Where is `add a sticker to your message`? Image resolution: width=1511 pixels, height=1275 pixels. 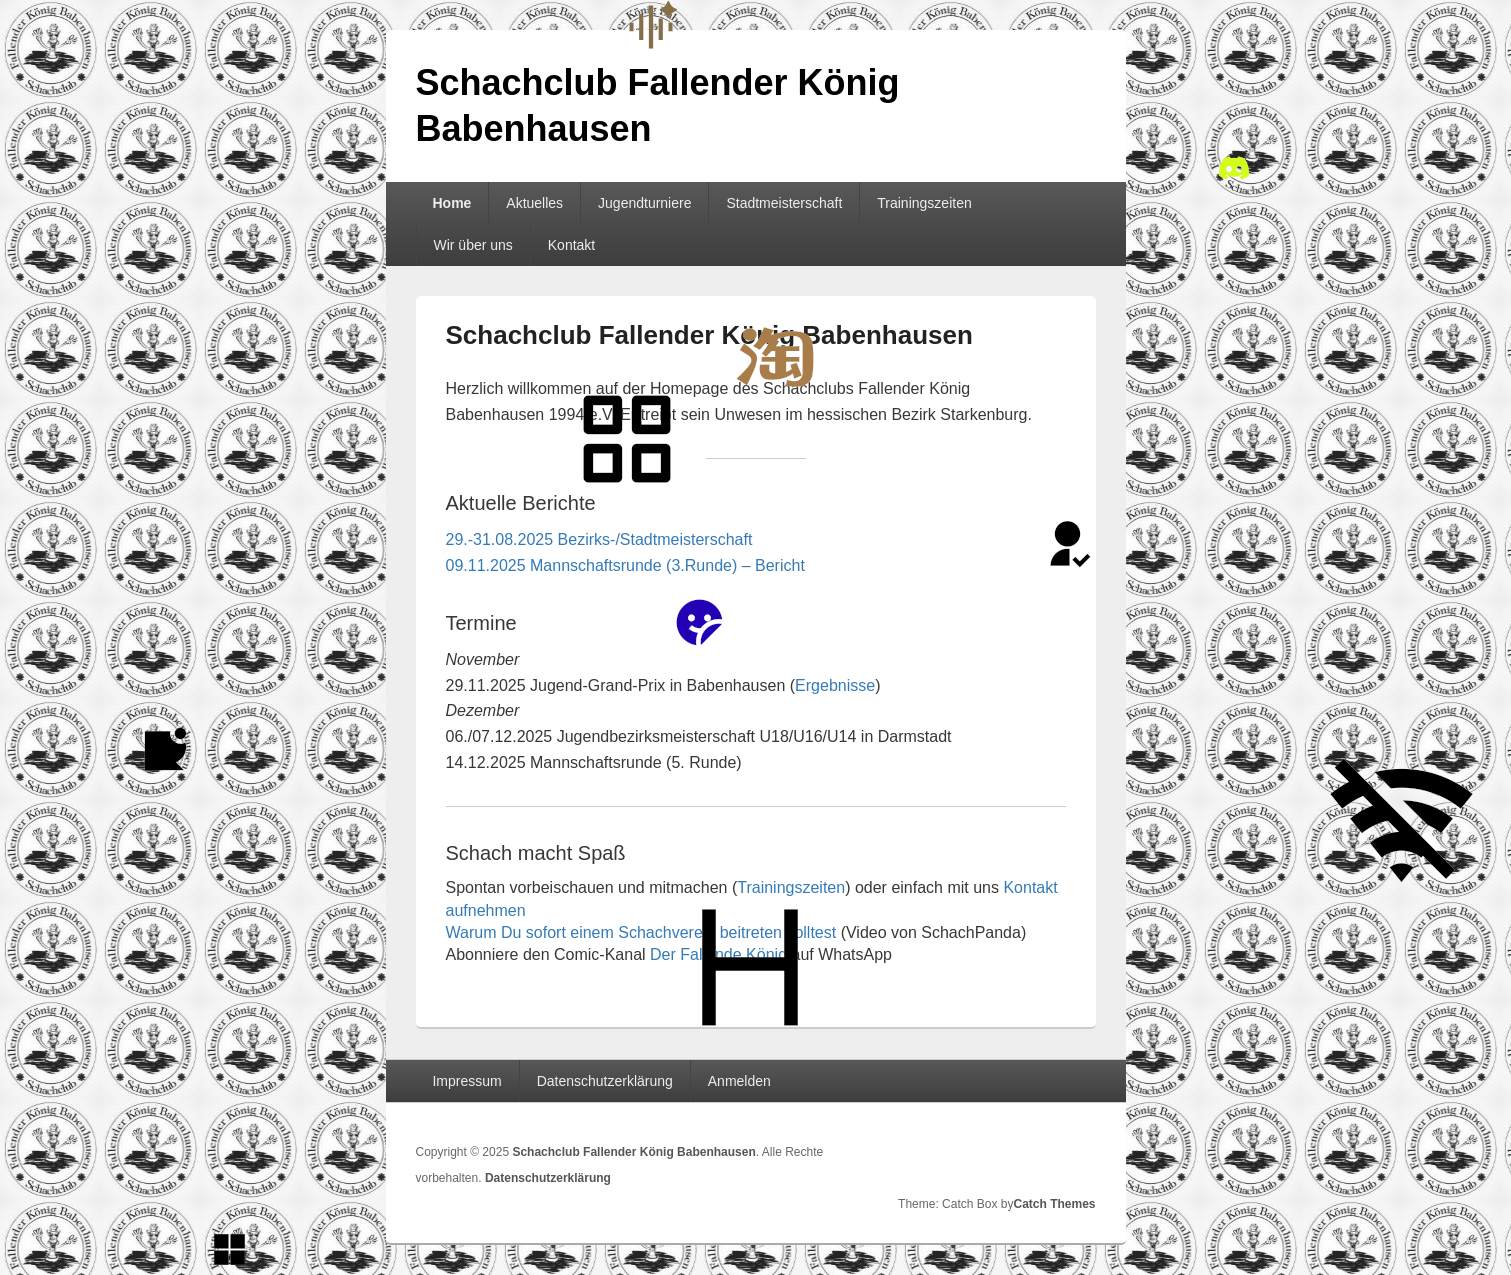
add a sticker to your message is located at coordinates (699, 622).